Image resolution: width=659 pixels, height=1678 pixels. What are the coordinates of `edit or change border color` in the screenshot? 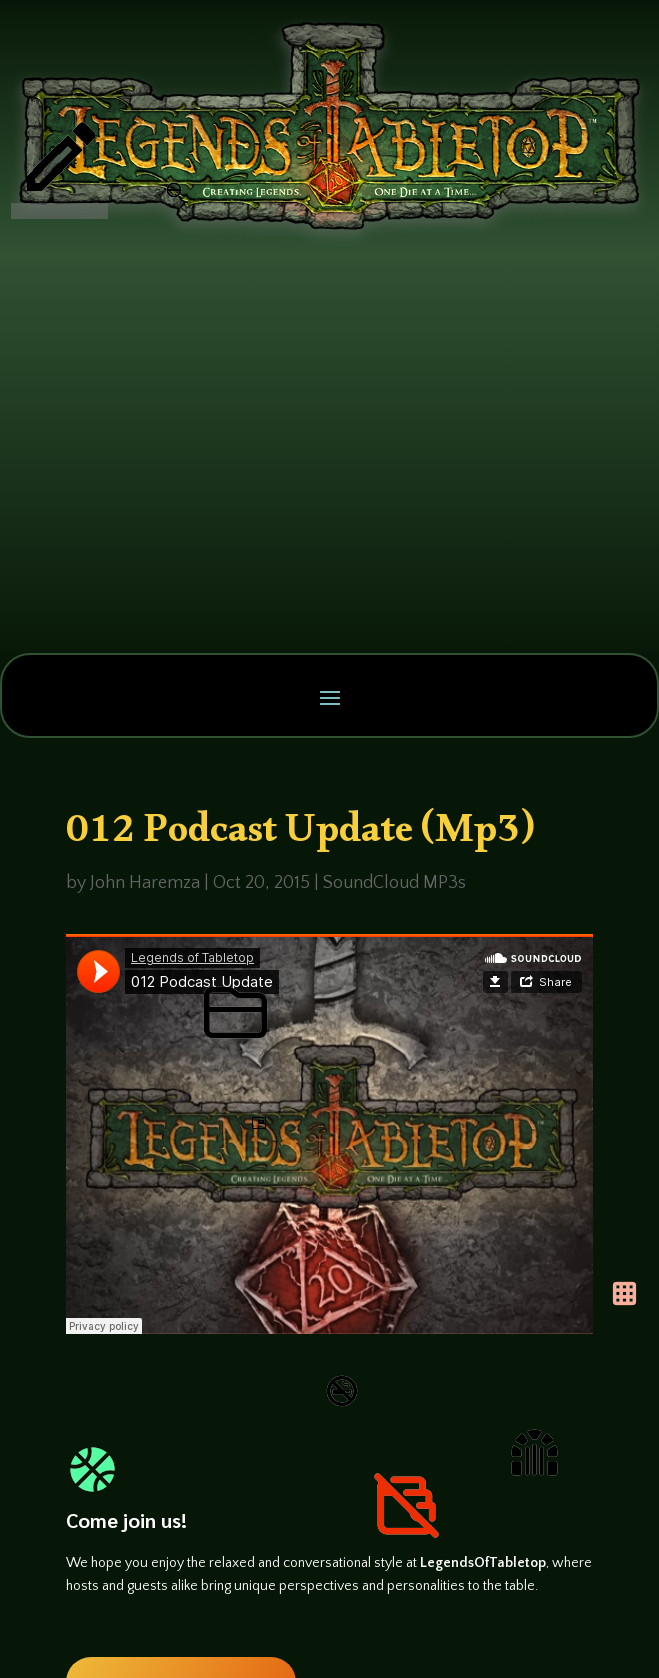 It's located at (59, 170).